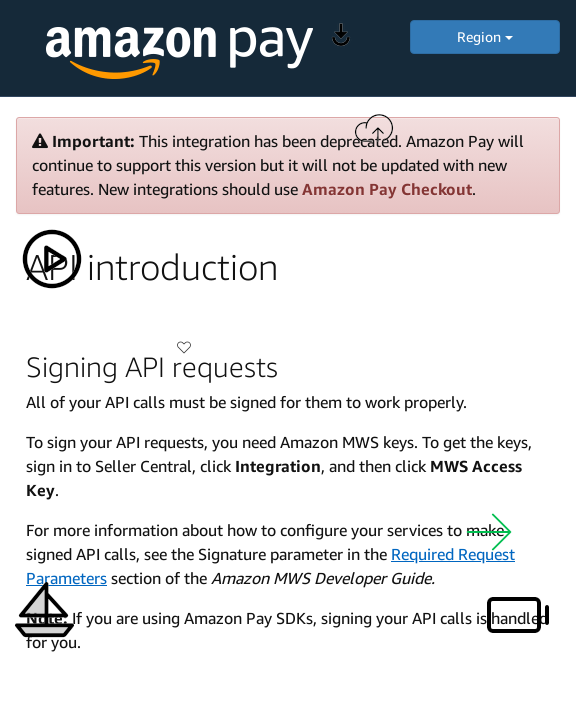 The image size is (576, 720). I want to click on upload file to cloud storage, so click(374, 128).